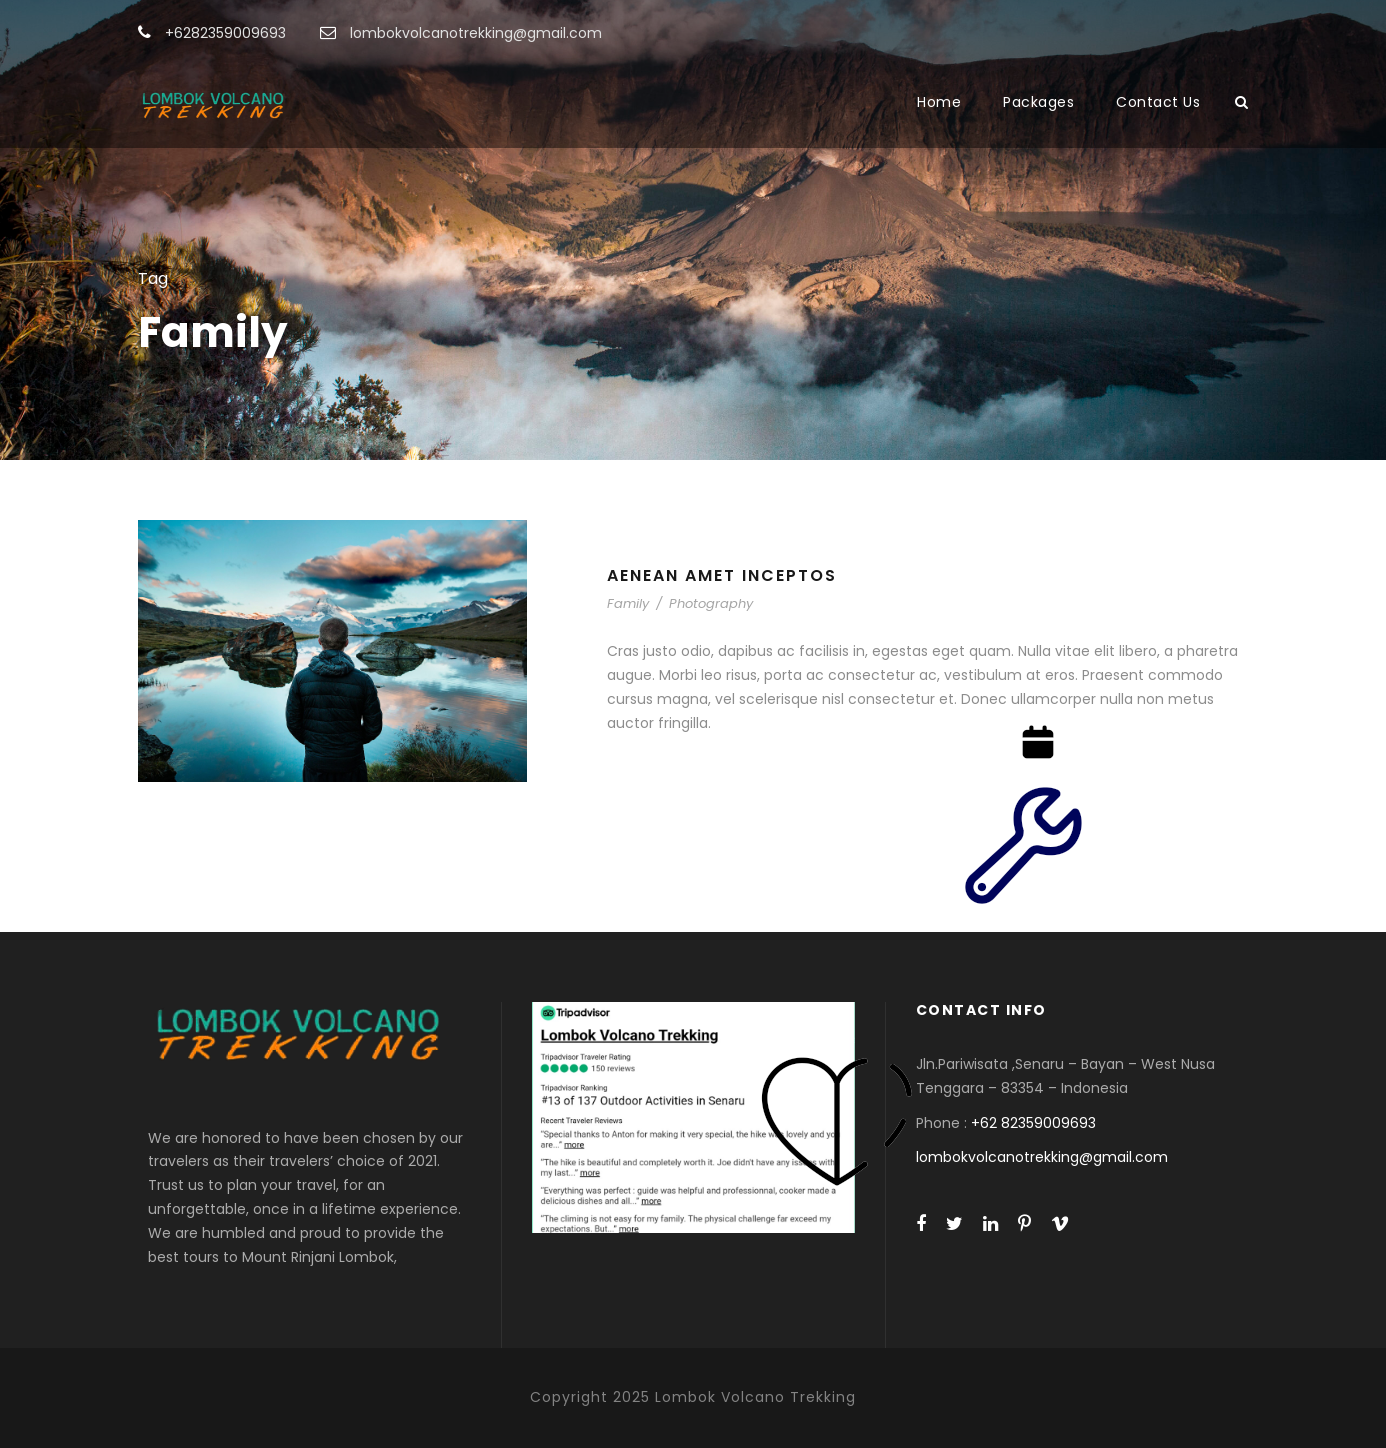 The image size is (1386, 1448). What do you see at coordinates (837, 1116) in the screenshot?
I see `indicates partial like or favorite status` at bounding box center [837, 1116].